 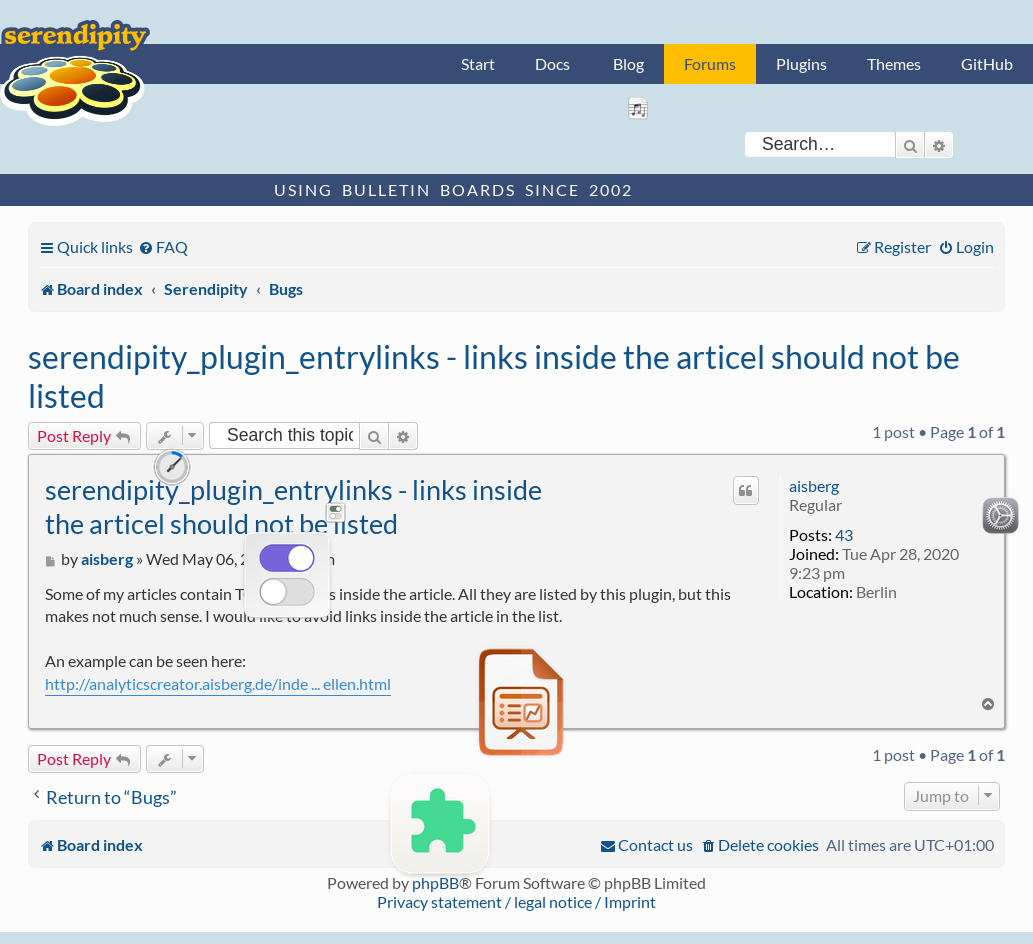 I want to click on open palapeli puzzle game, so click(x=440, y=824).